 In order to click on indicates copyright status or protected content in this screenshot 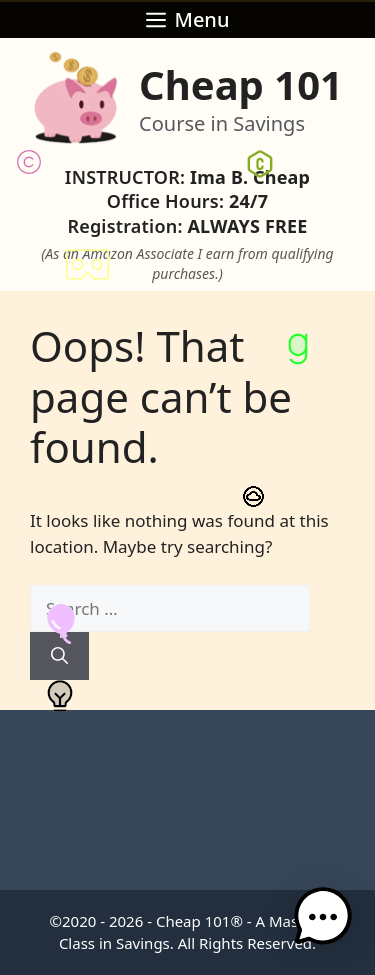, I will do `click(260, 164)`.